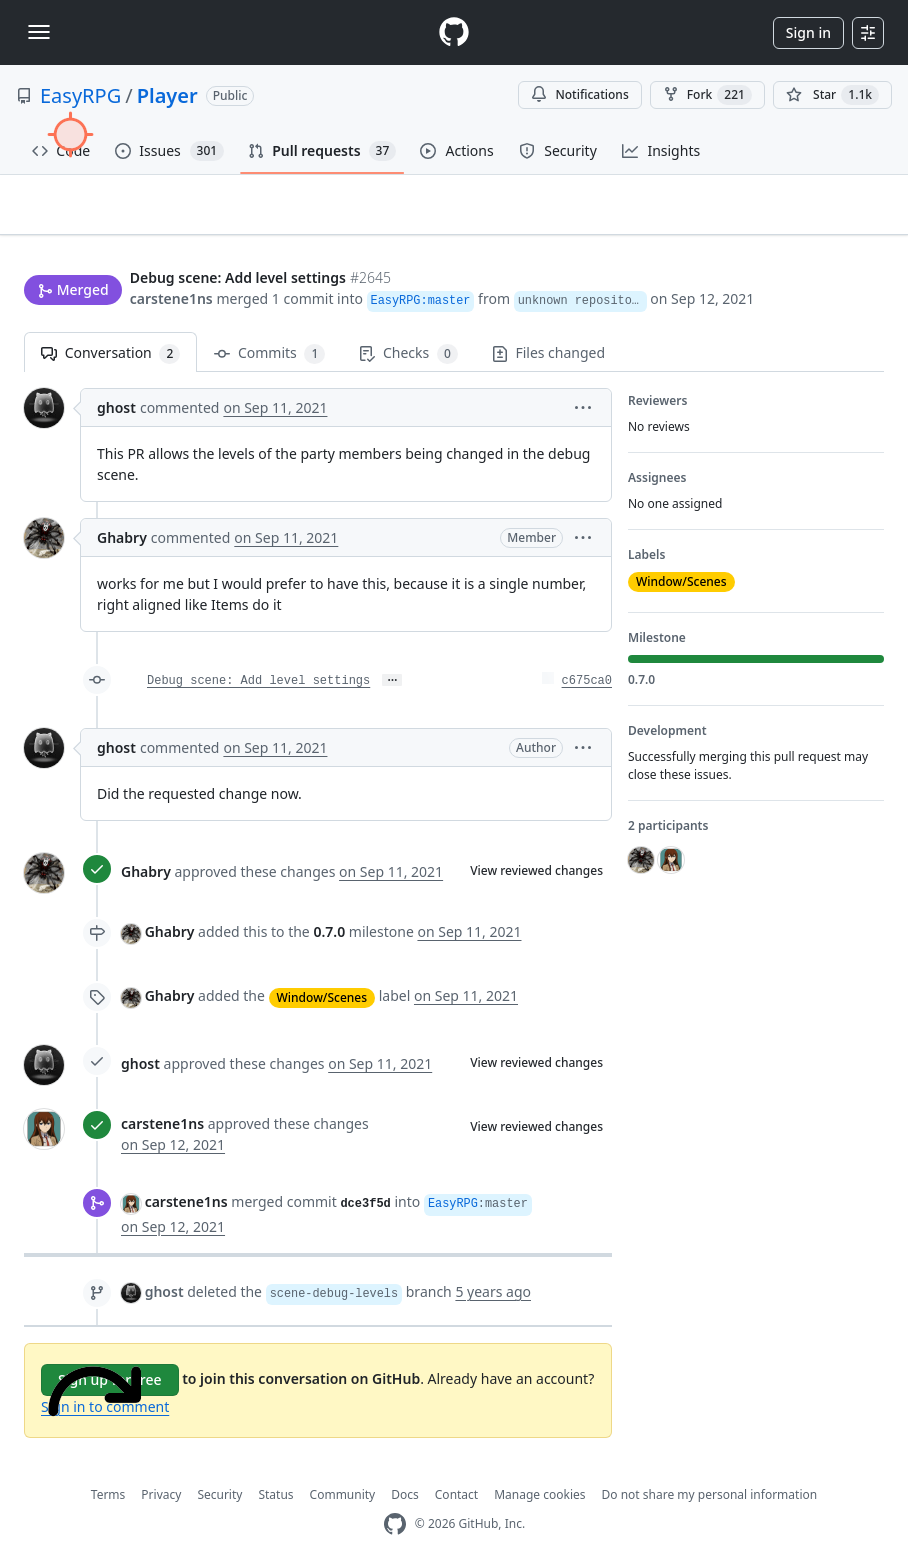  I want to click on access current location, so click(70, 134).